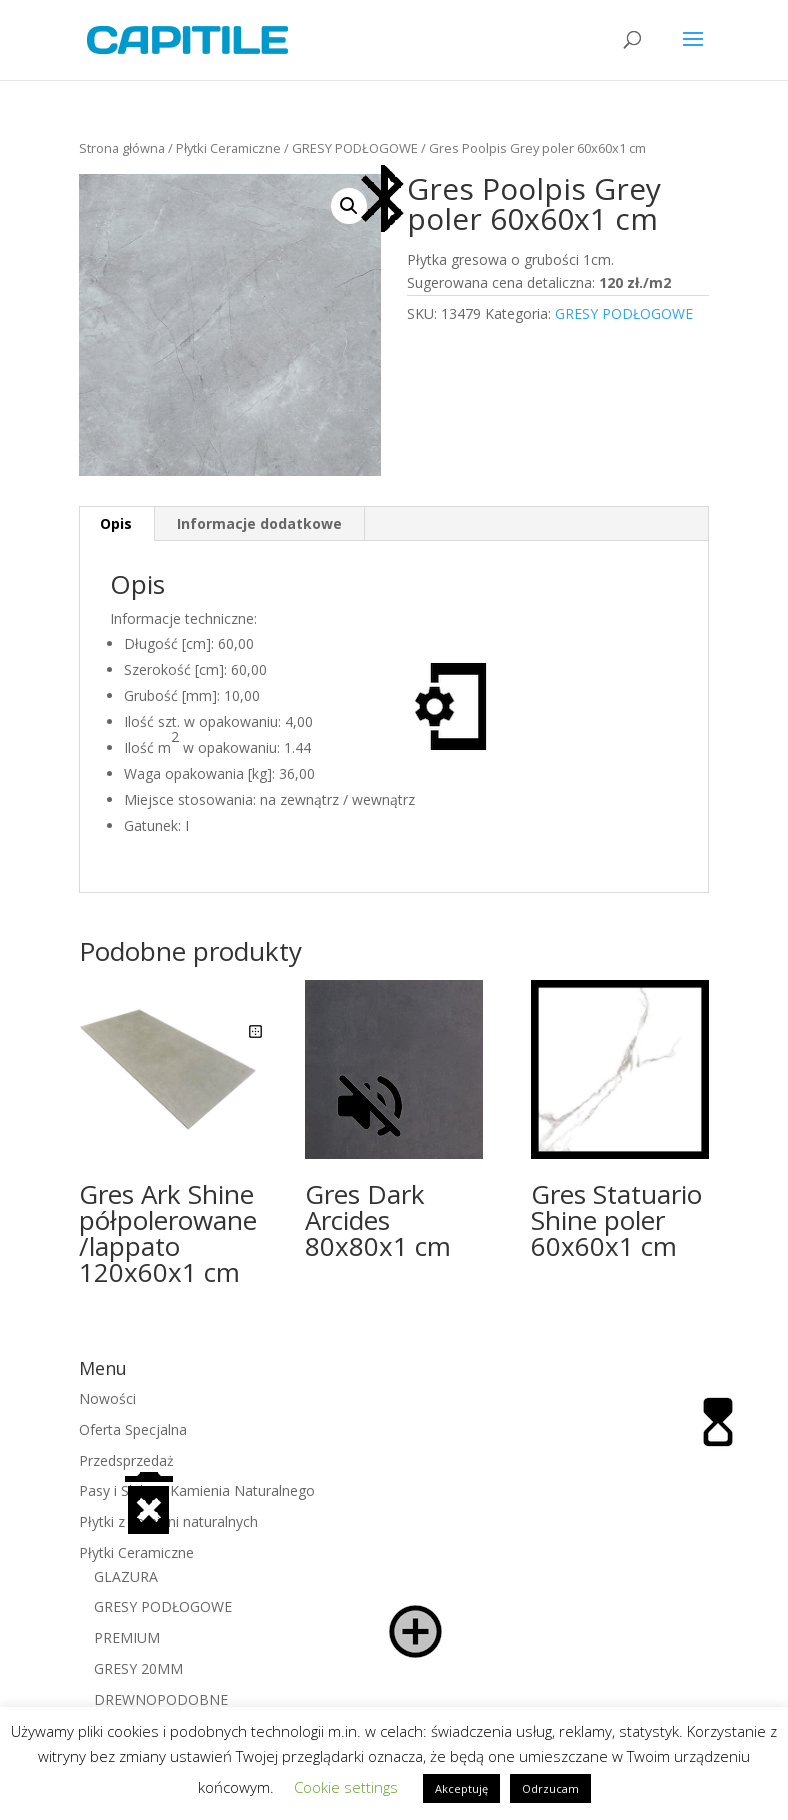 Image resolution: width=788 pixels, height=1820 pixels. I want to click on permanently delete item, so click(149, 1503).